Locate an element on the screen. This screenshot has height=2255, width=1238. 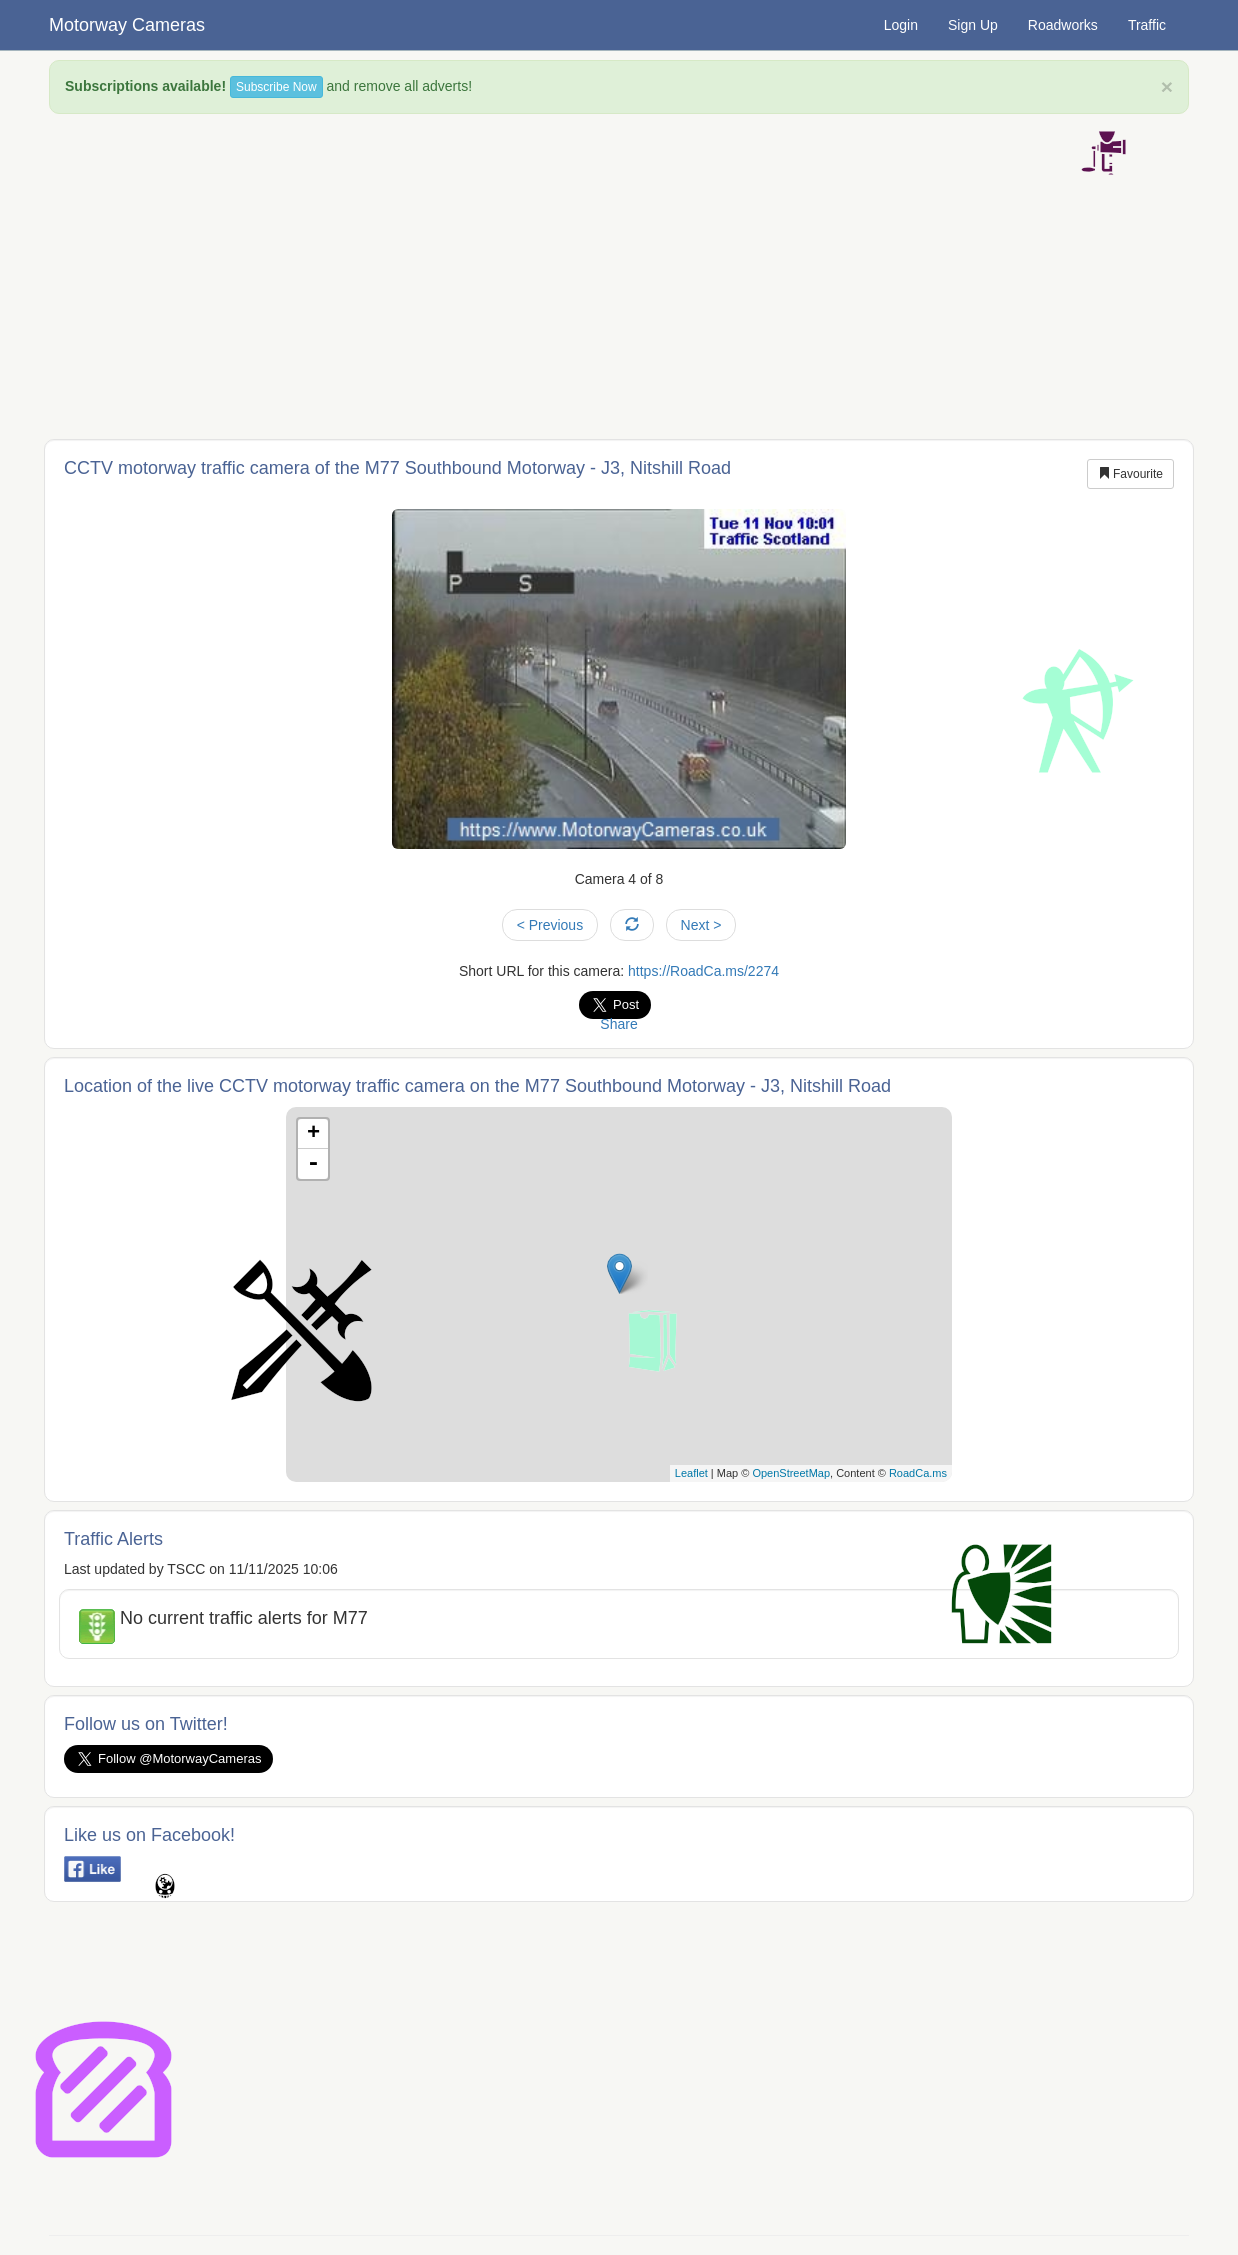
activate protective shield or barrier is located at coordinates (1001, 1593).